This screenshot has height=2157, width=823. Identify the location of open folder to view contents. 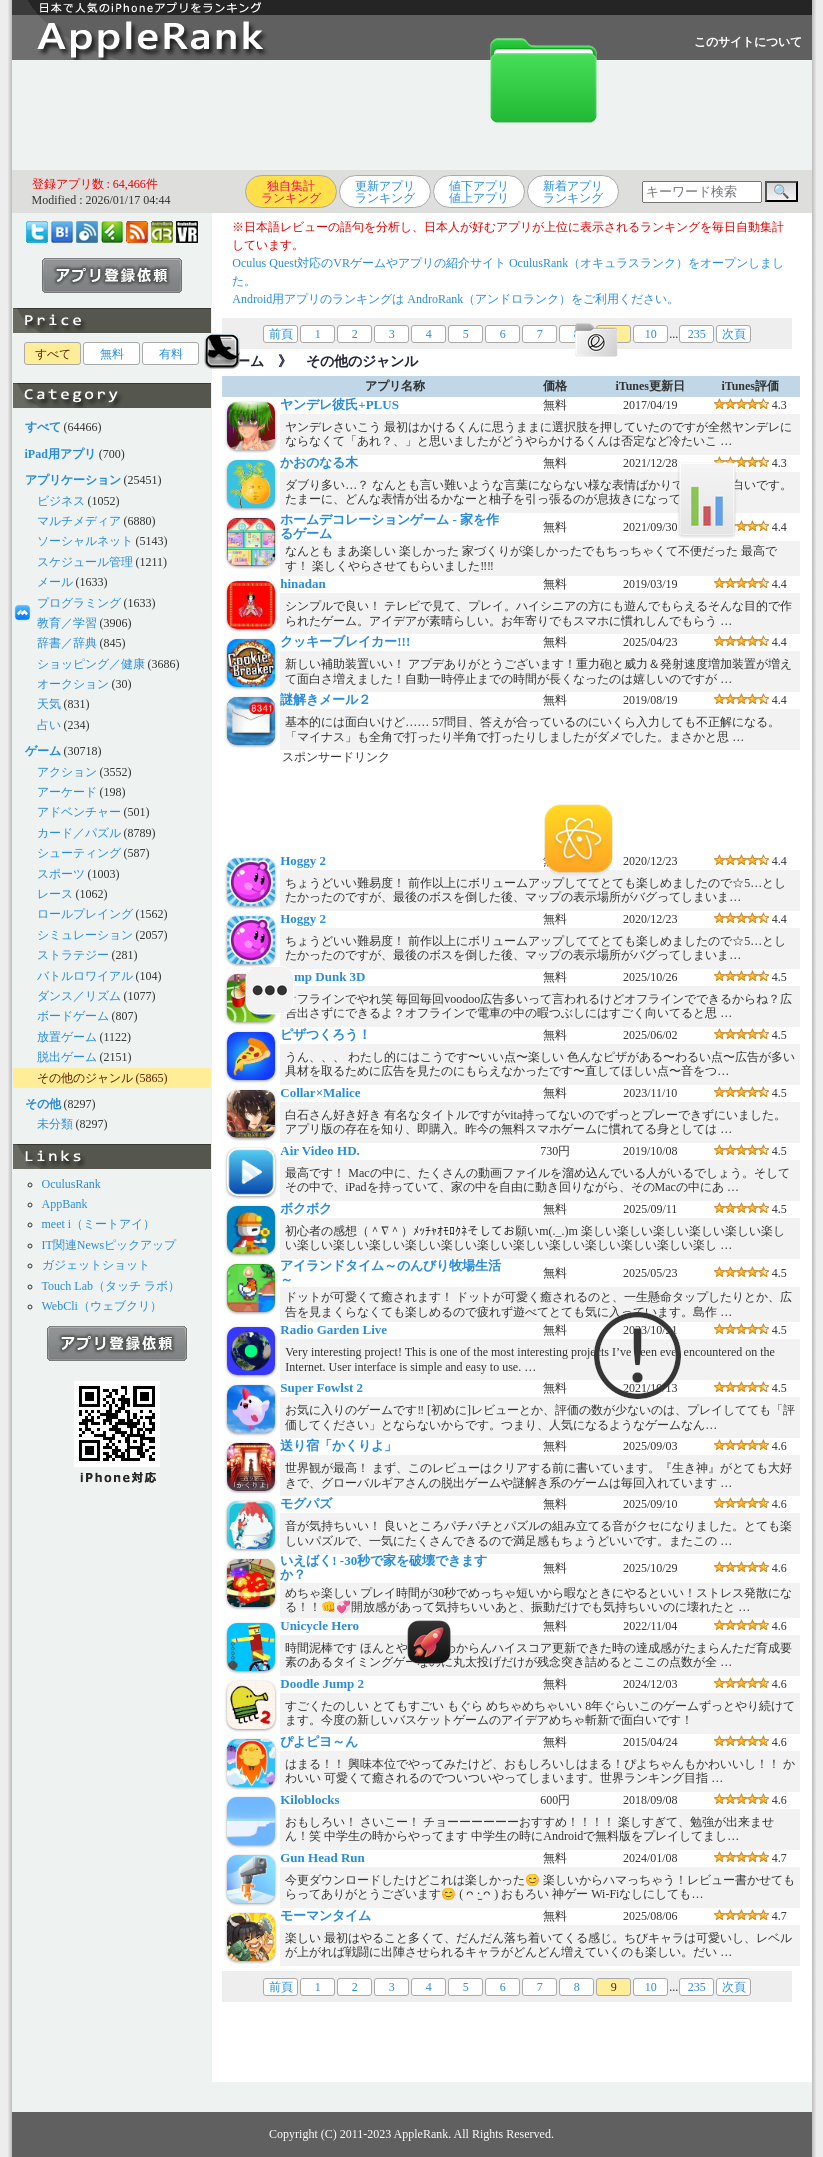
(543, 80).